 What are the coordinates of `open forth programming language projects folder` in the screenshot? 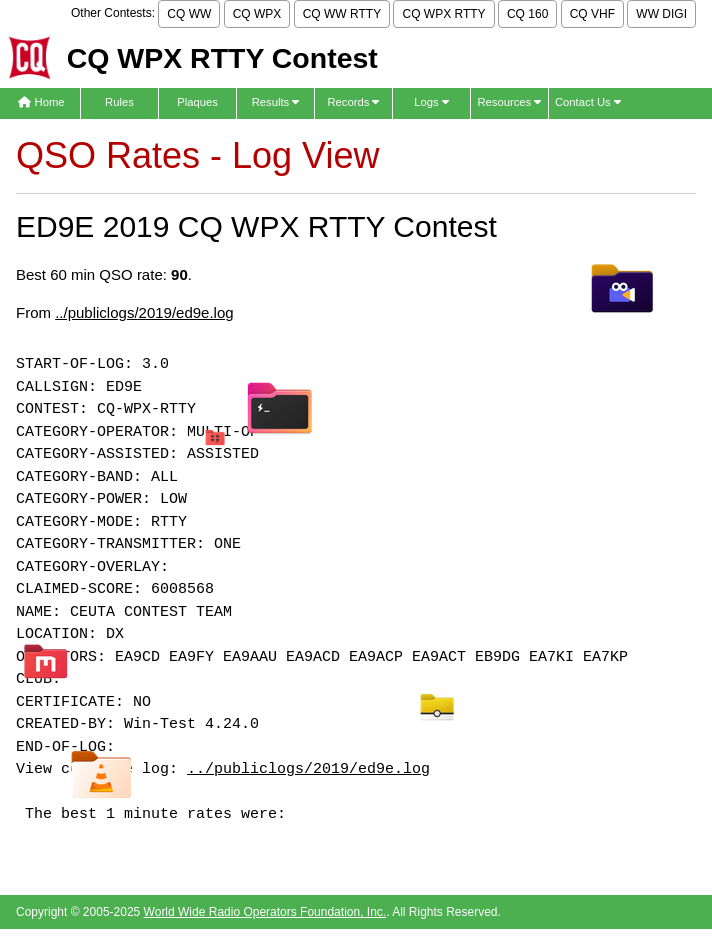 It's located at (215, 438).